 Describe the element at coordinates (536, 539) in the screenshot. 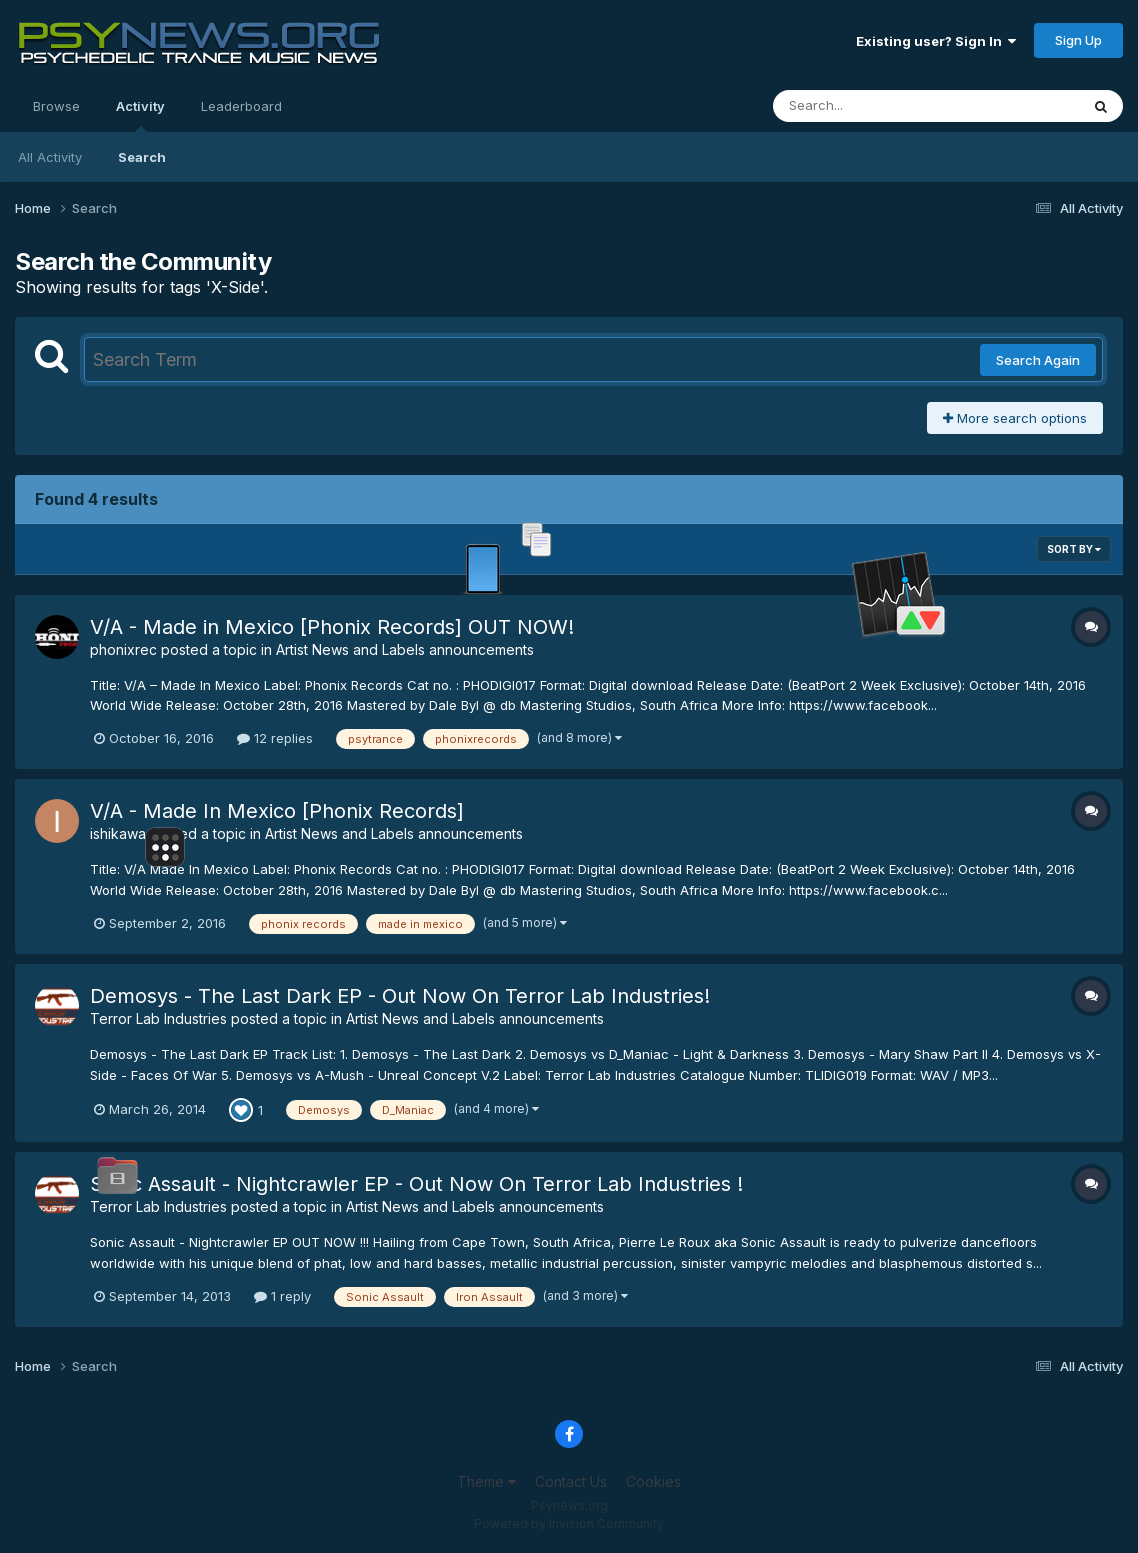

I see `copy selected content to clipboard` at that location.